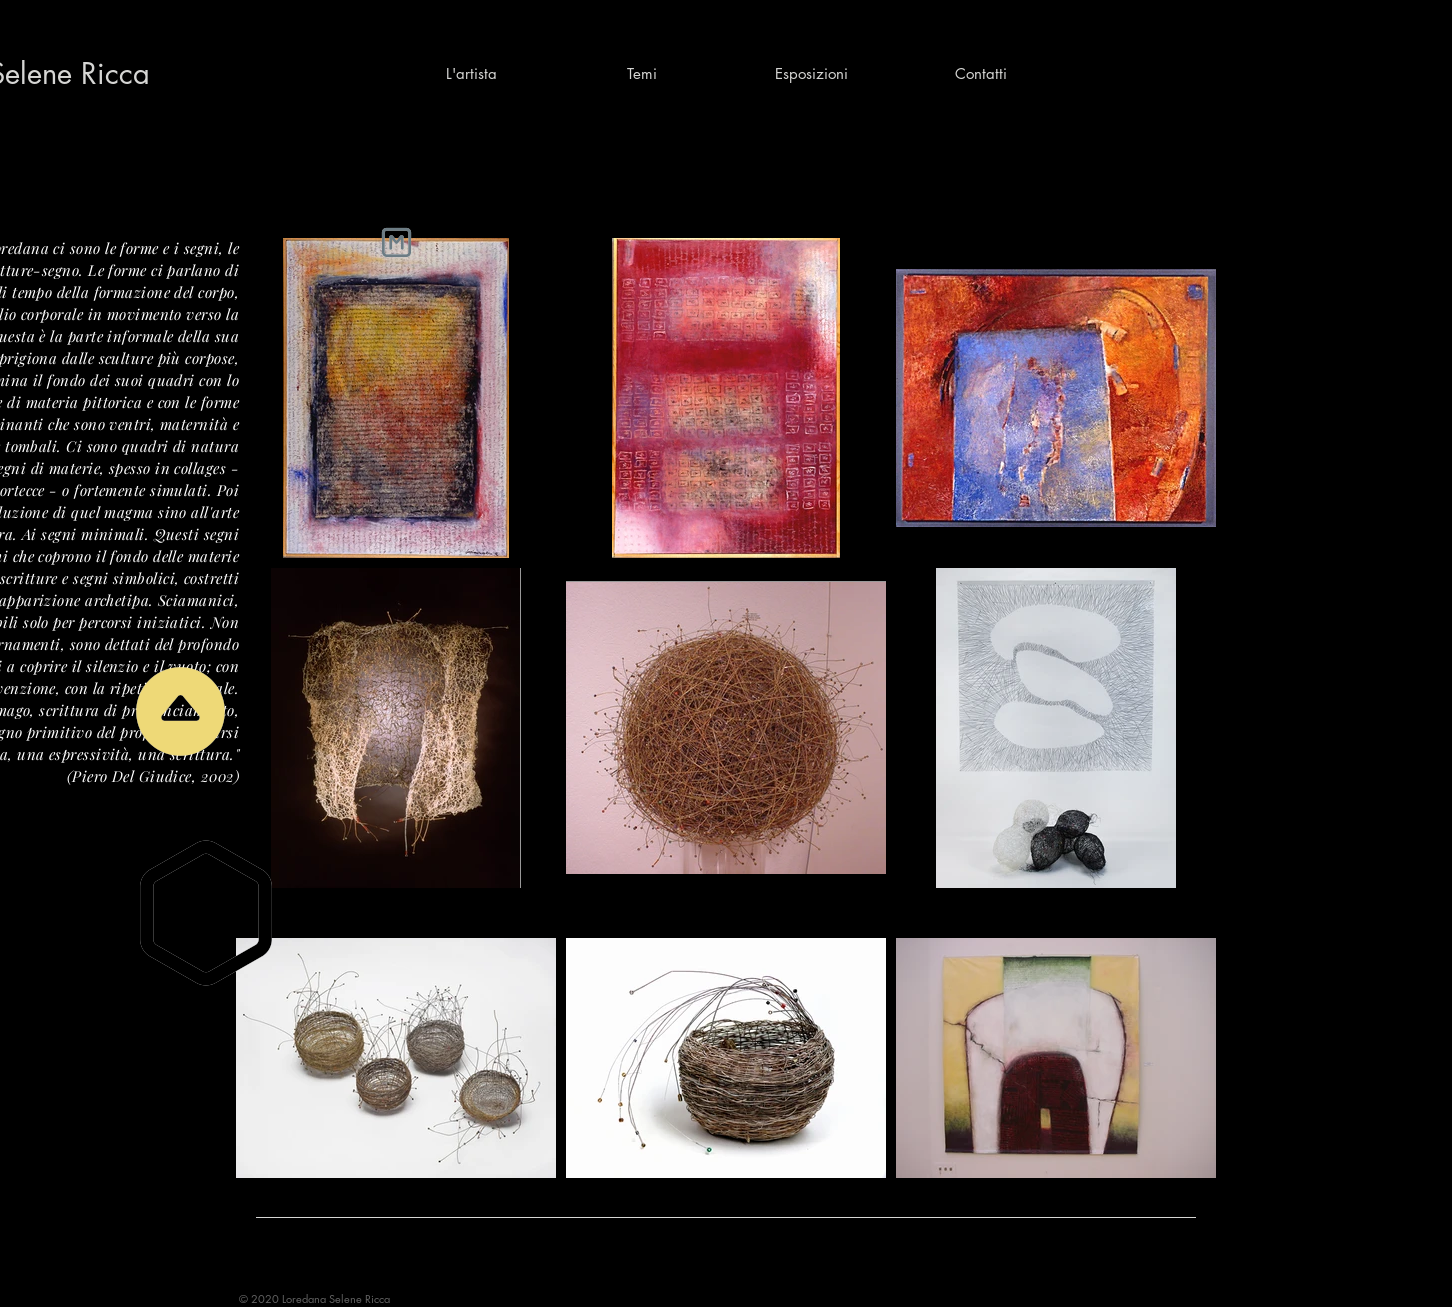  What do you see at coordinates (180, 711) in the screenshot?
I see `expand or collapse a section upward` at bounding box center [180, 711].